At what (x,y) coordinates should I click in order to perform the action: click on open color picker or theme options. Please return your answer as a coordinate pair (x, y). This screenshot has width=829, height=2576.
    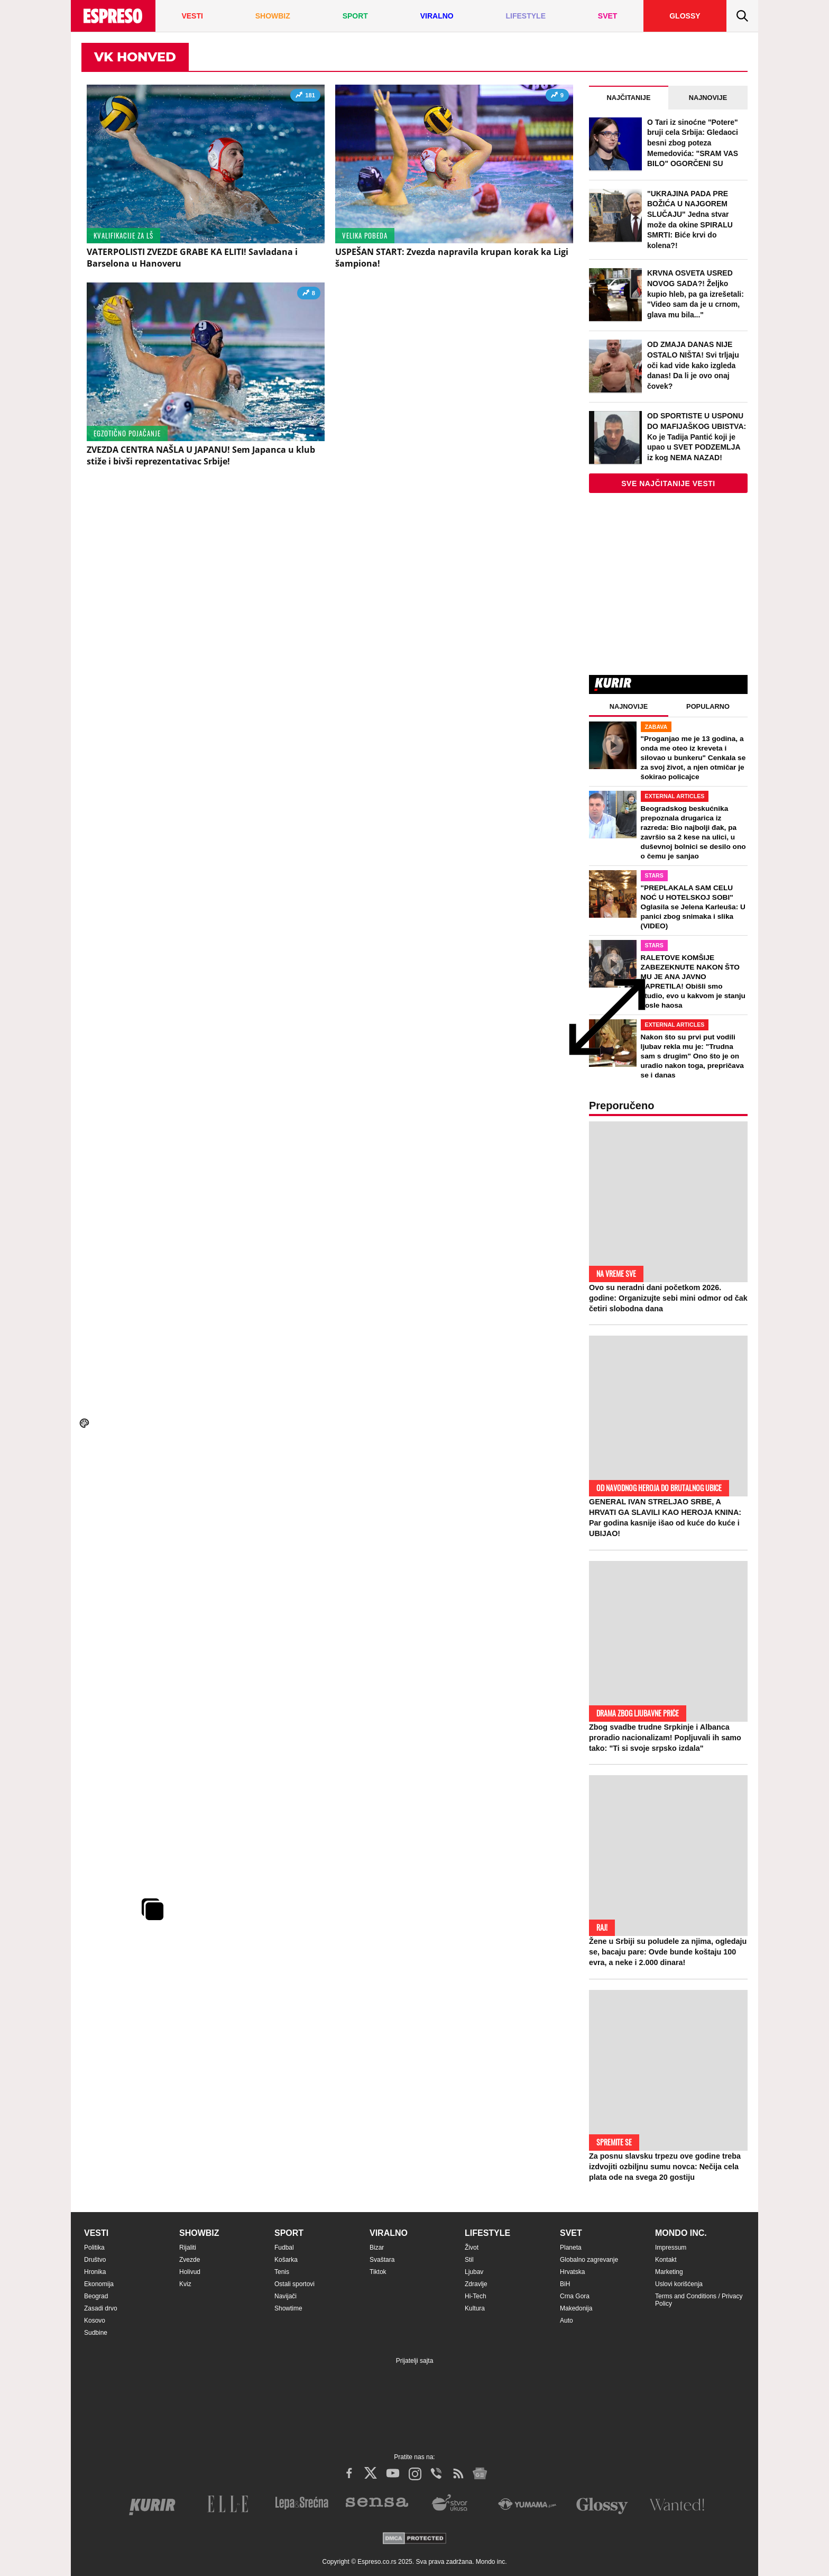
    Looking at the image, I should click on (84, 1423).